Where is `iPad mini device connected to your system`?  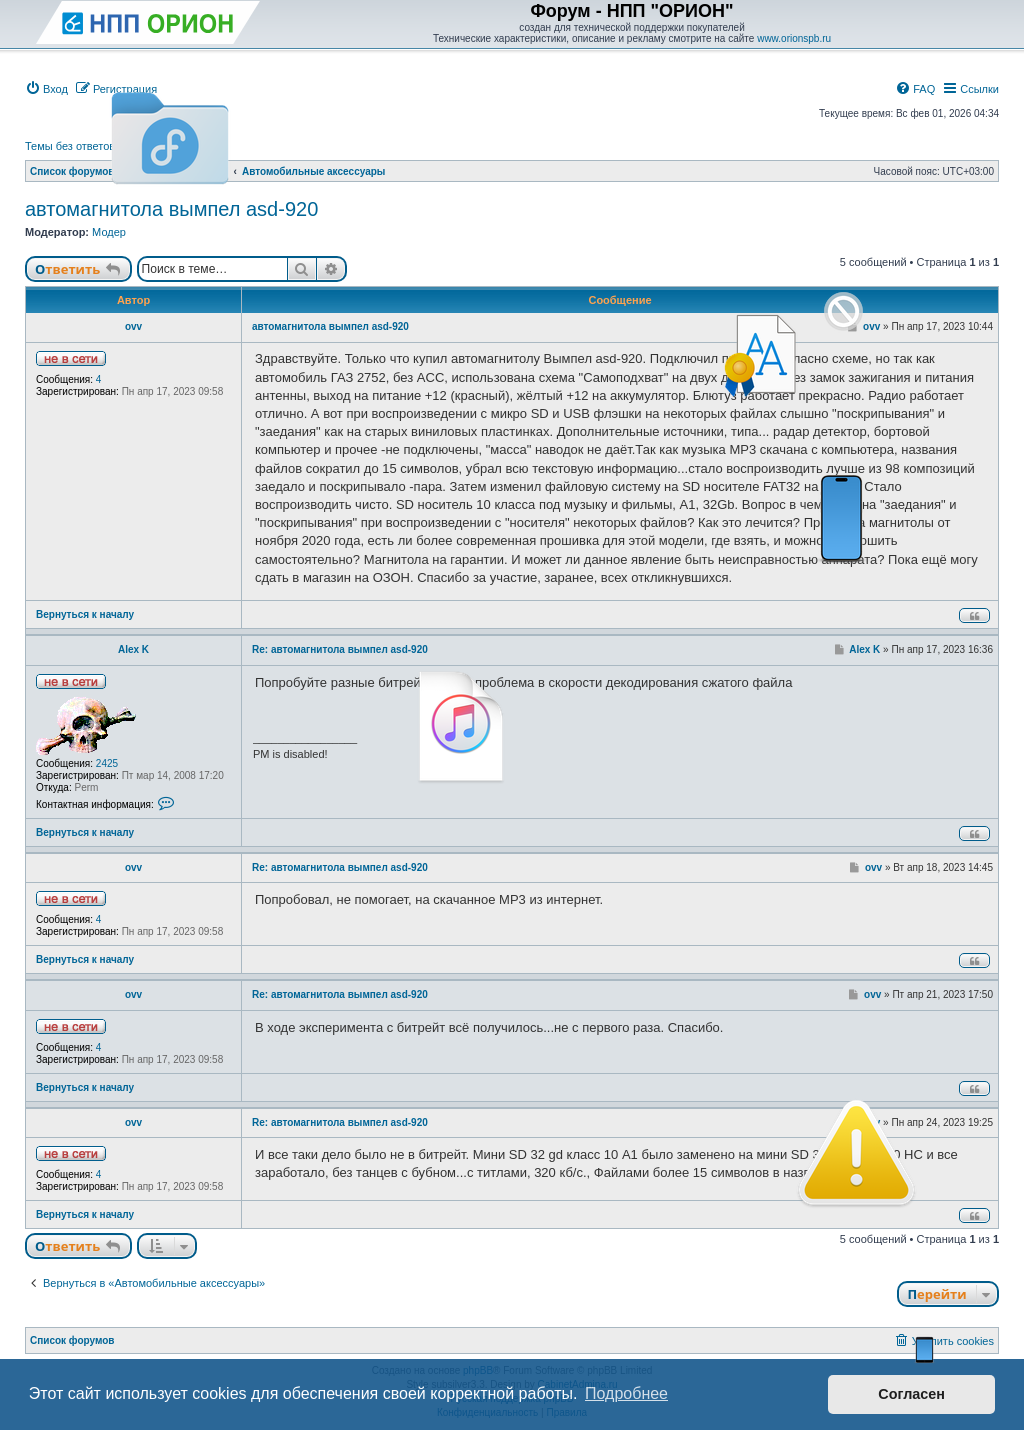
iPad mini device connected to your system is located at coordinates (924, 1347).